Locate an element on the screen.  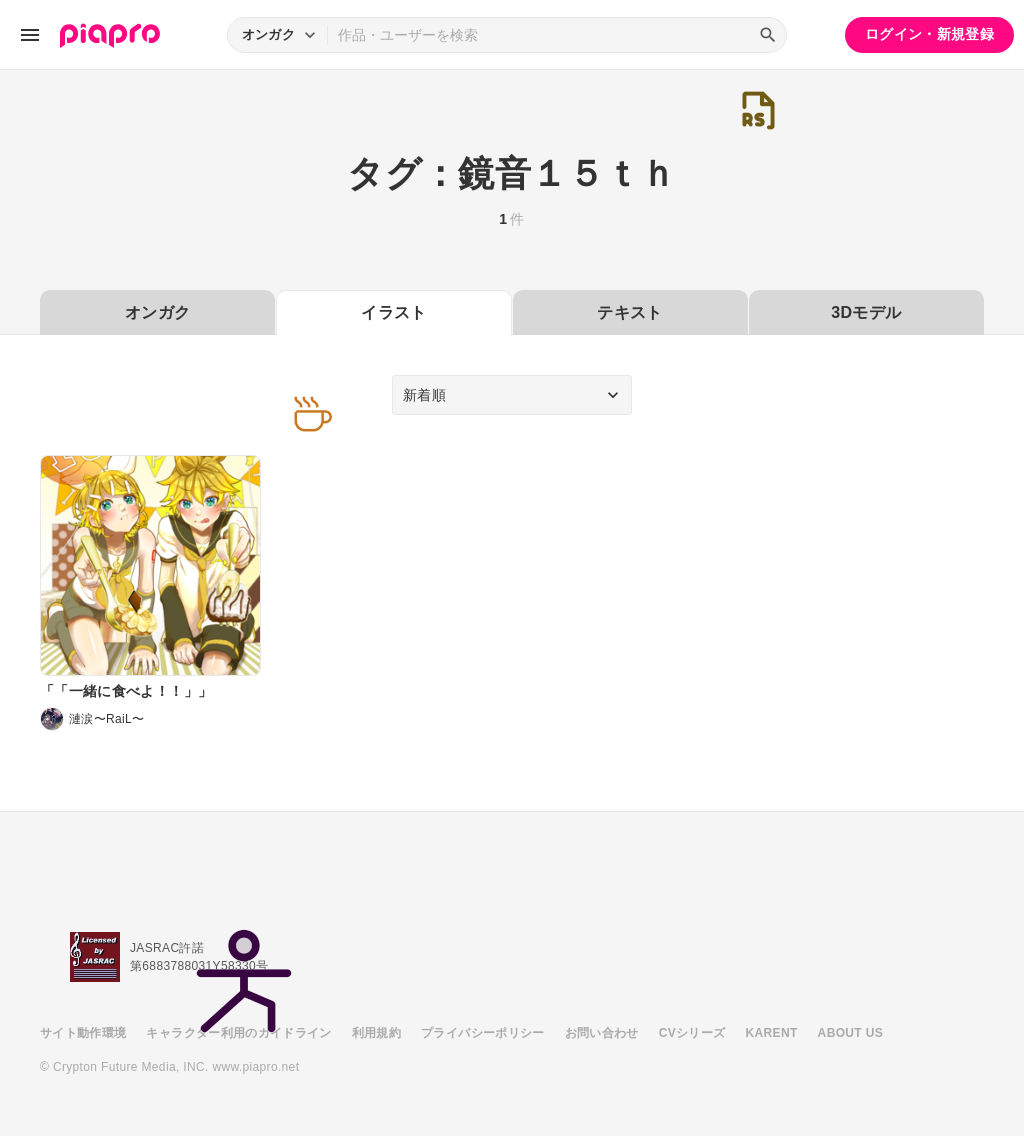
a Rust source code file is located at coordinates (758, 110).